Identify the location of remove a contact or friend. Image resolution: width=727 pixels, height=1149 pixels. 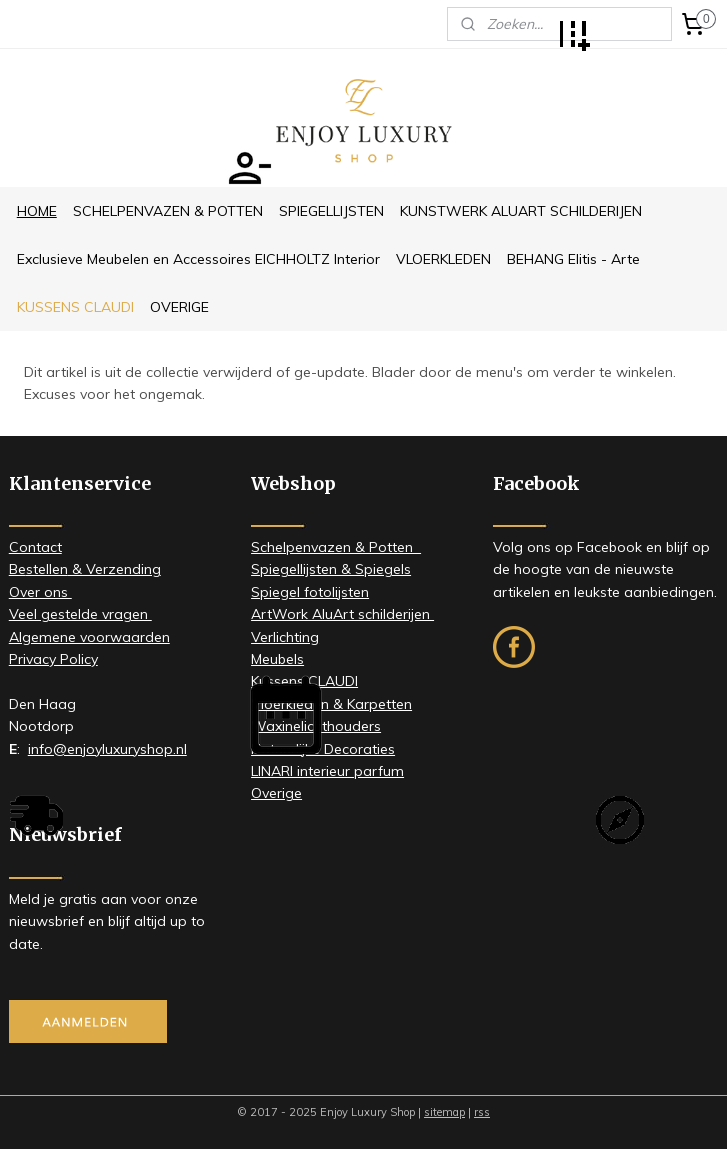
(249, 168).